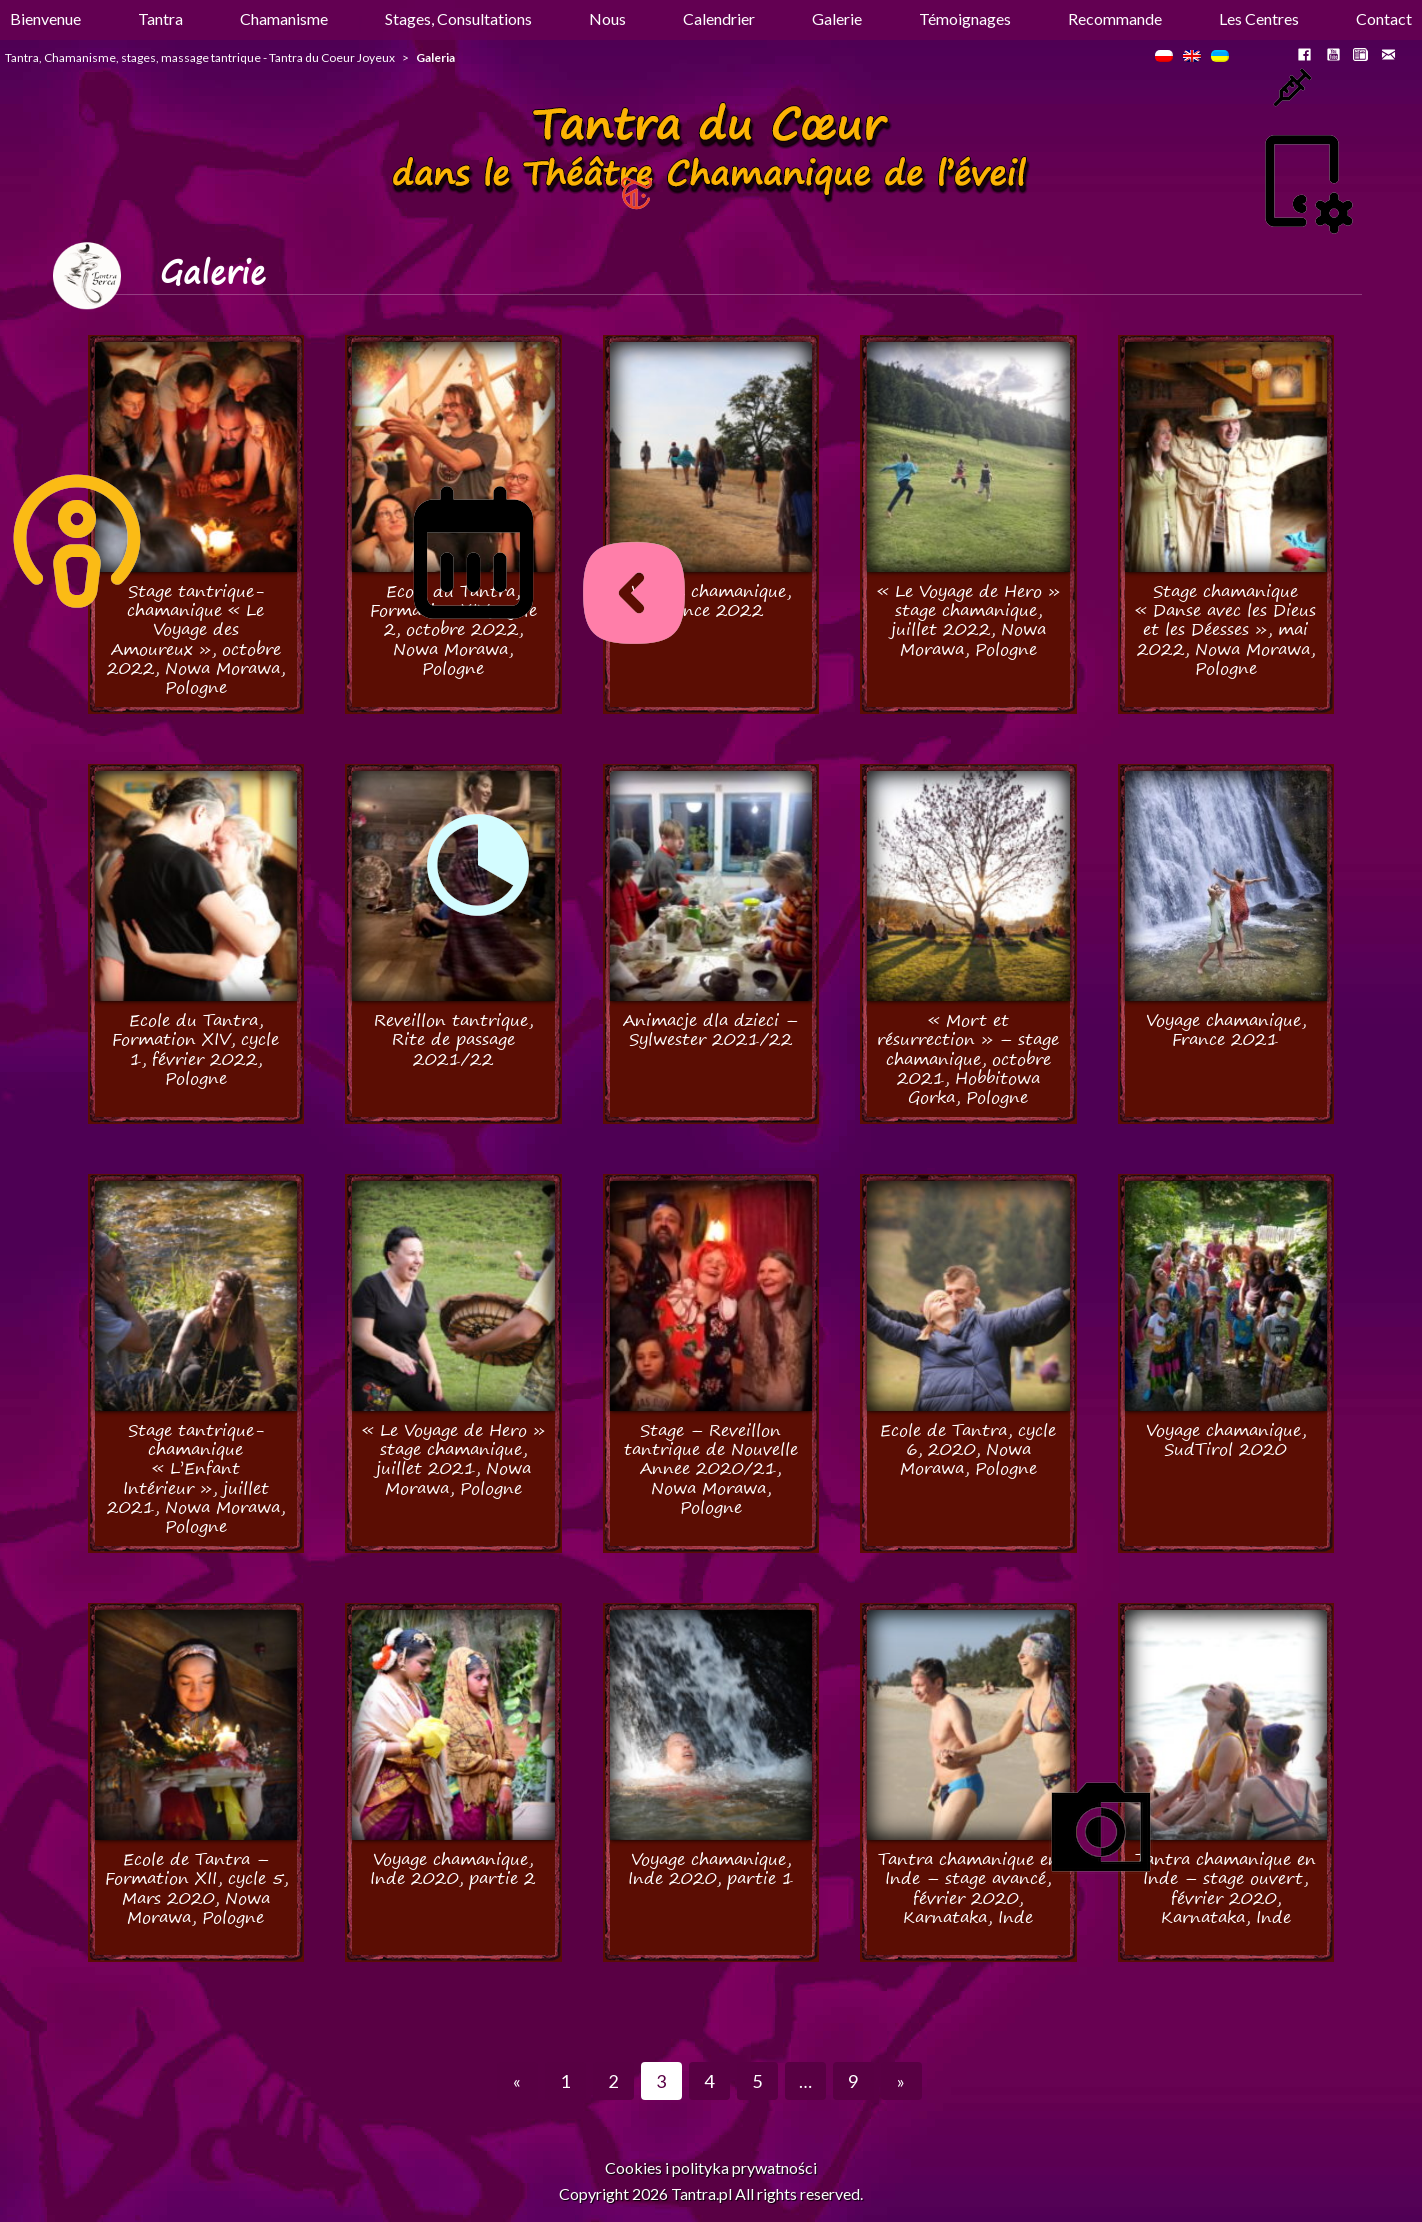 The image size is (1422, 2222). Describe the element at coordinates (77, 538) in the screenshot. I see `open apple podcasts app` at that location.